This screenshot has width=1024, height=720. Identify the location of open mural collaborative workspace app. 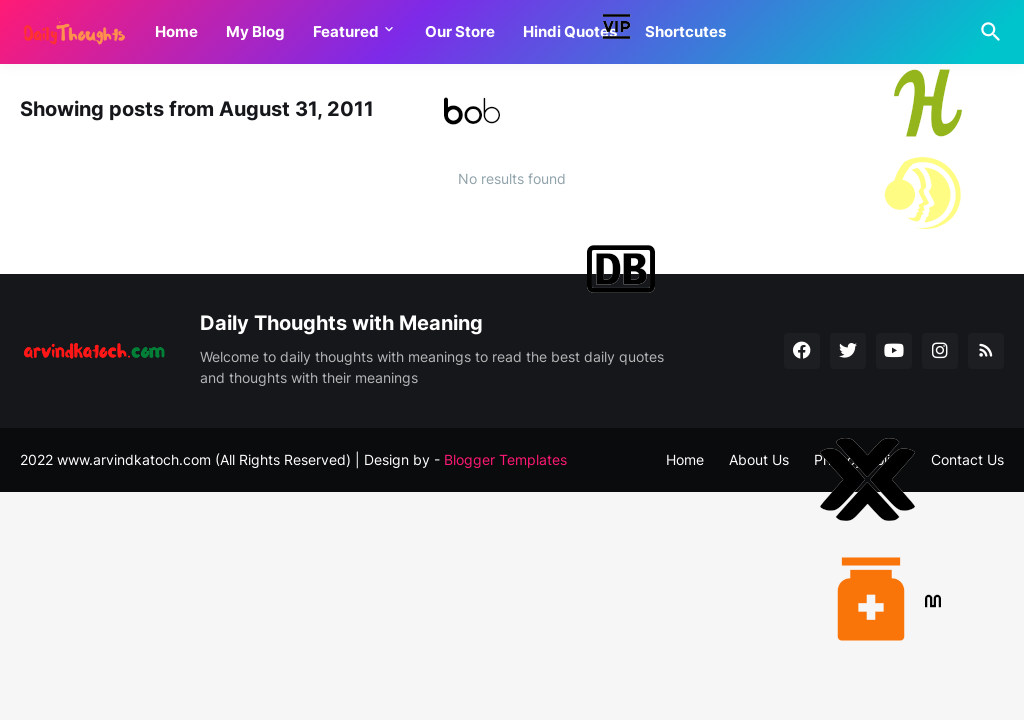
(933, 601).